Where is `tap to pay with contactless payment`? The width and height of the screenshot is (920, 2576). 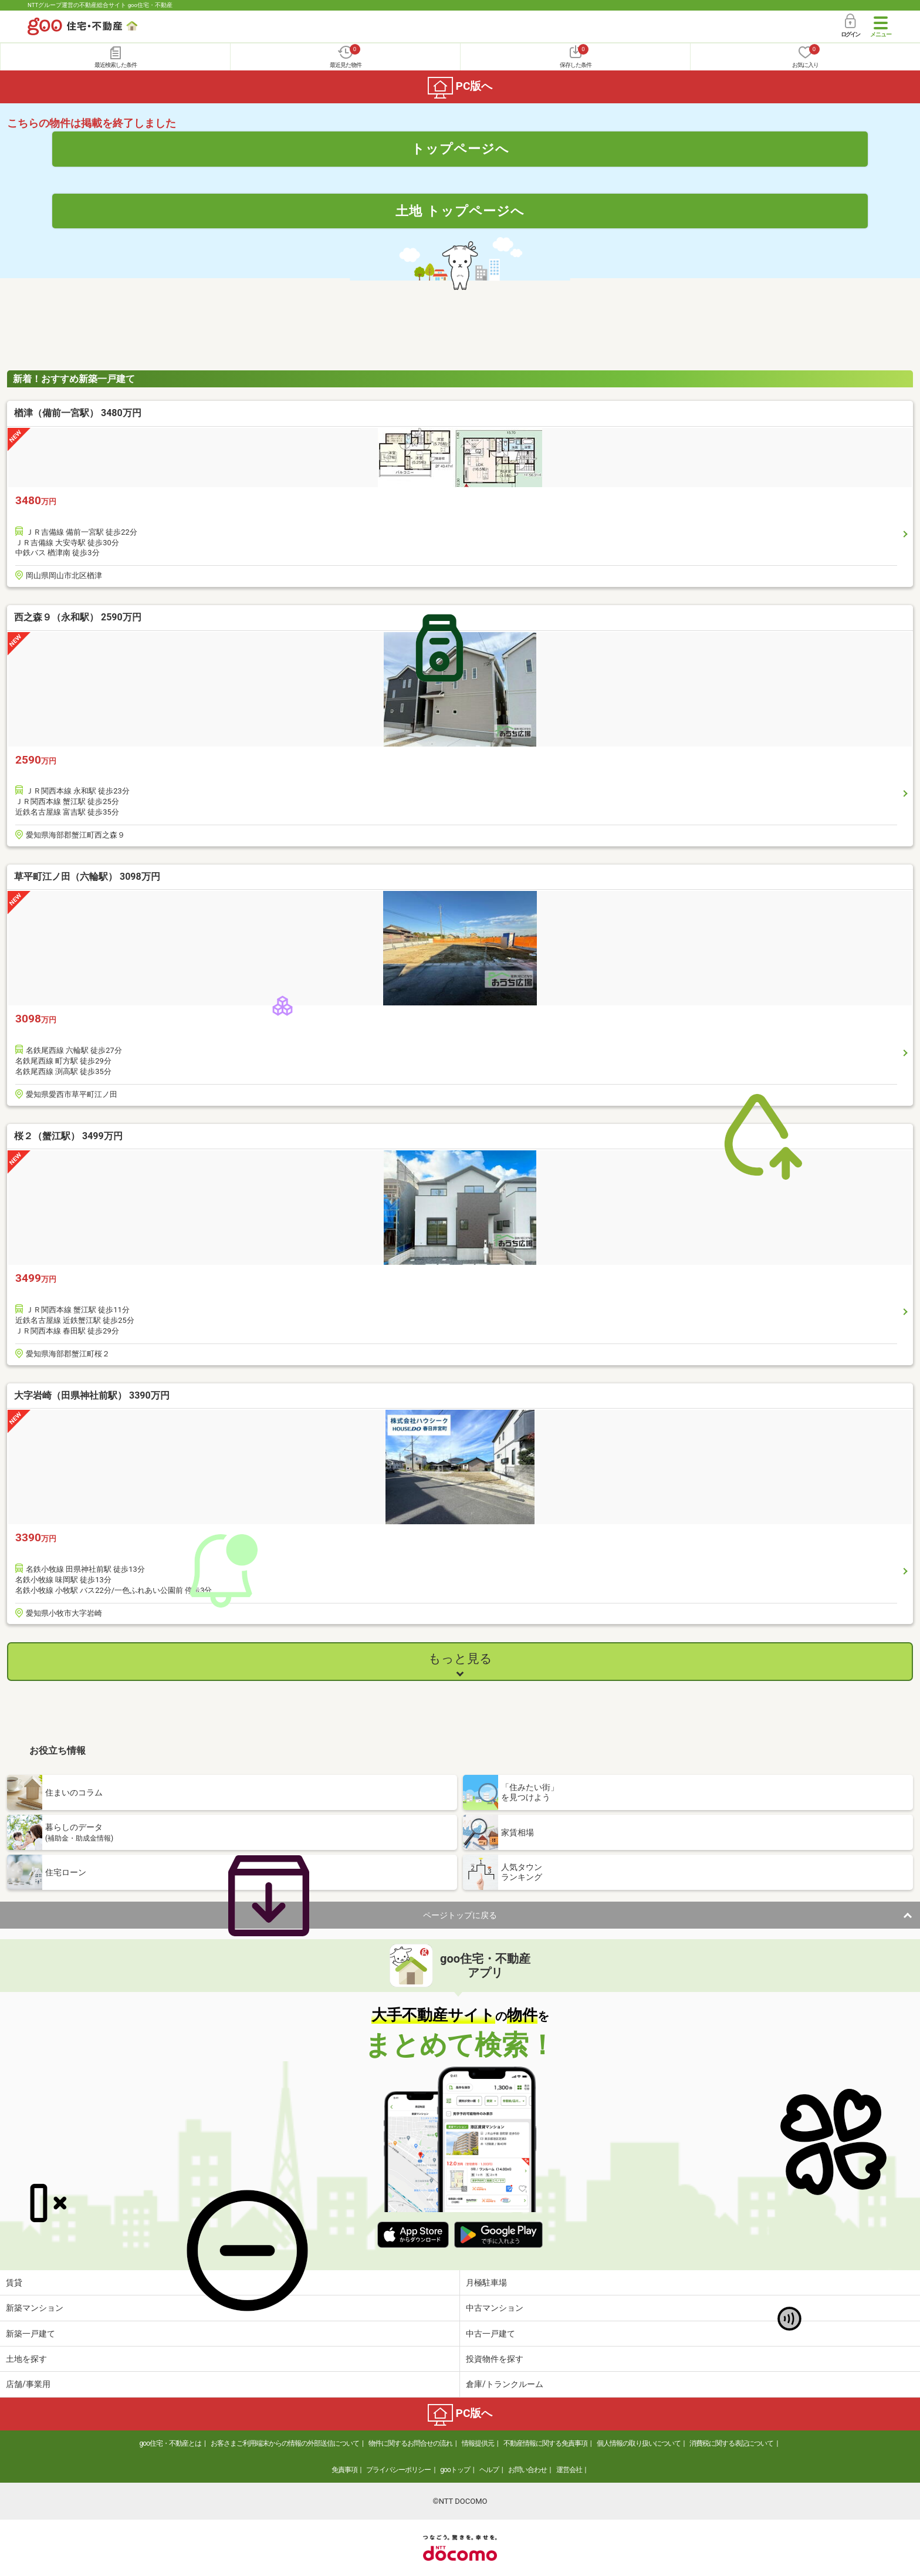
tap to pay with contactless payment is located at coordinates (789, 2318).